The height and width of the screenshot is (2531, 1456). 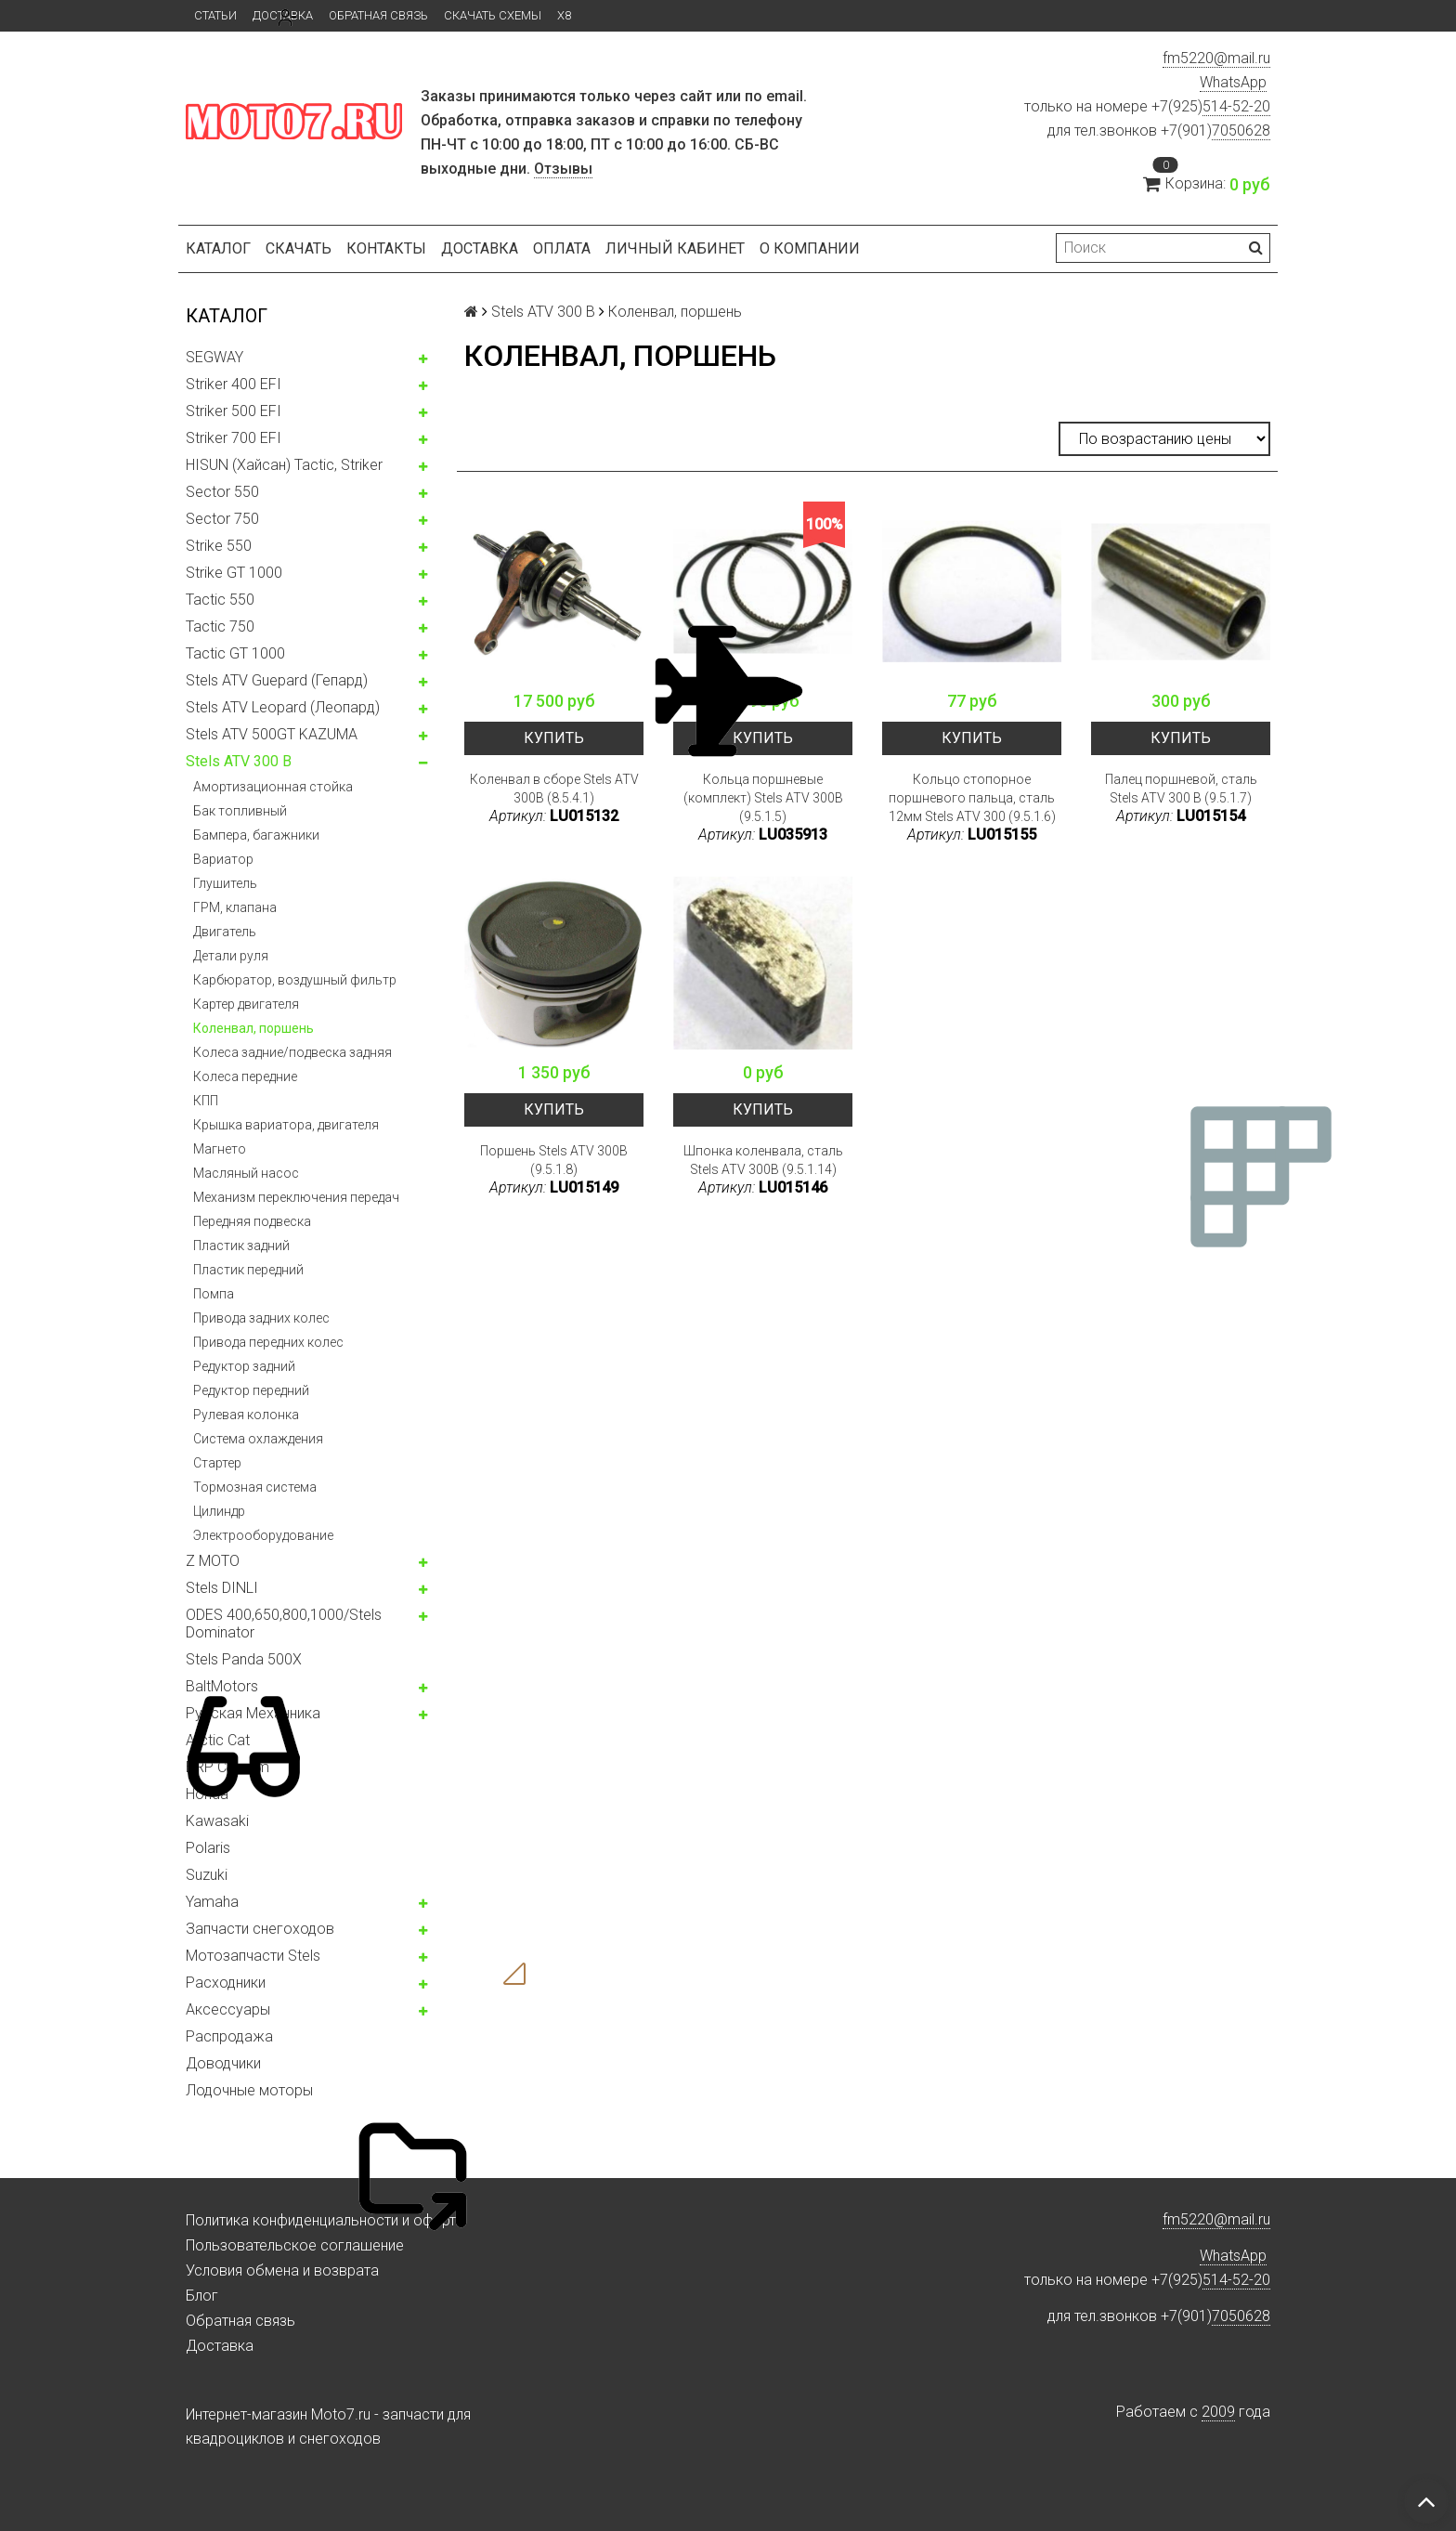 What do you see at coordinates (288, 18) in the screenshot?
I see `remove a user or contact` at bounding box center [288, 18].